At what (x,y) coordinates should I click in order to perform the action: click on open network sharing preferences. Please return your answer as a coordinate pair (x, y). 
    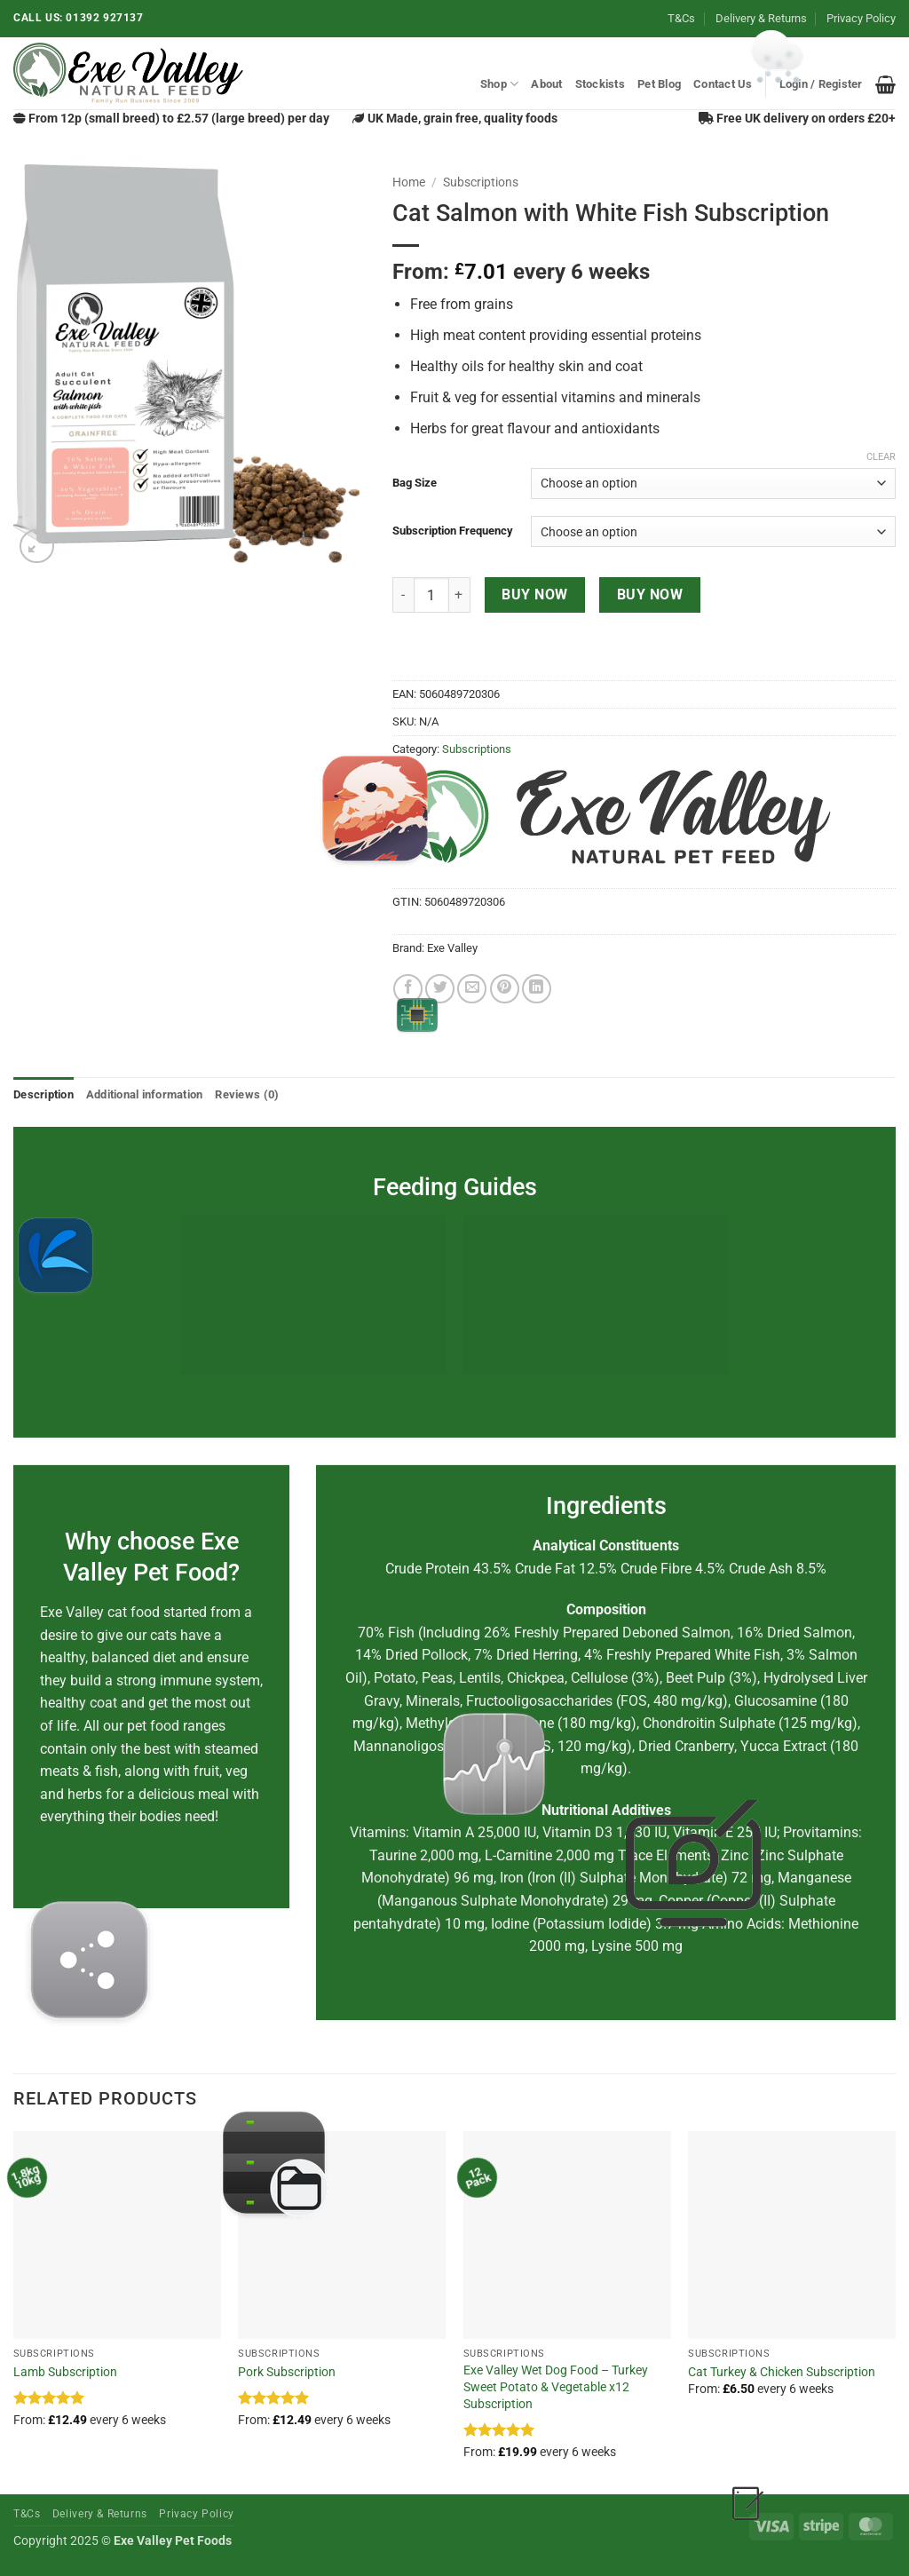
    Looking at the image, I should click on (89, 1962).